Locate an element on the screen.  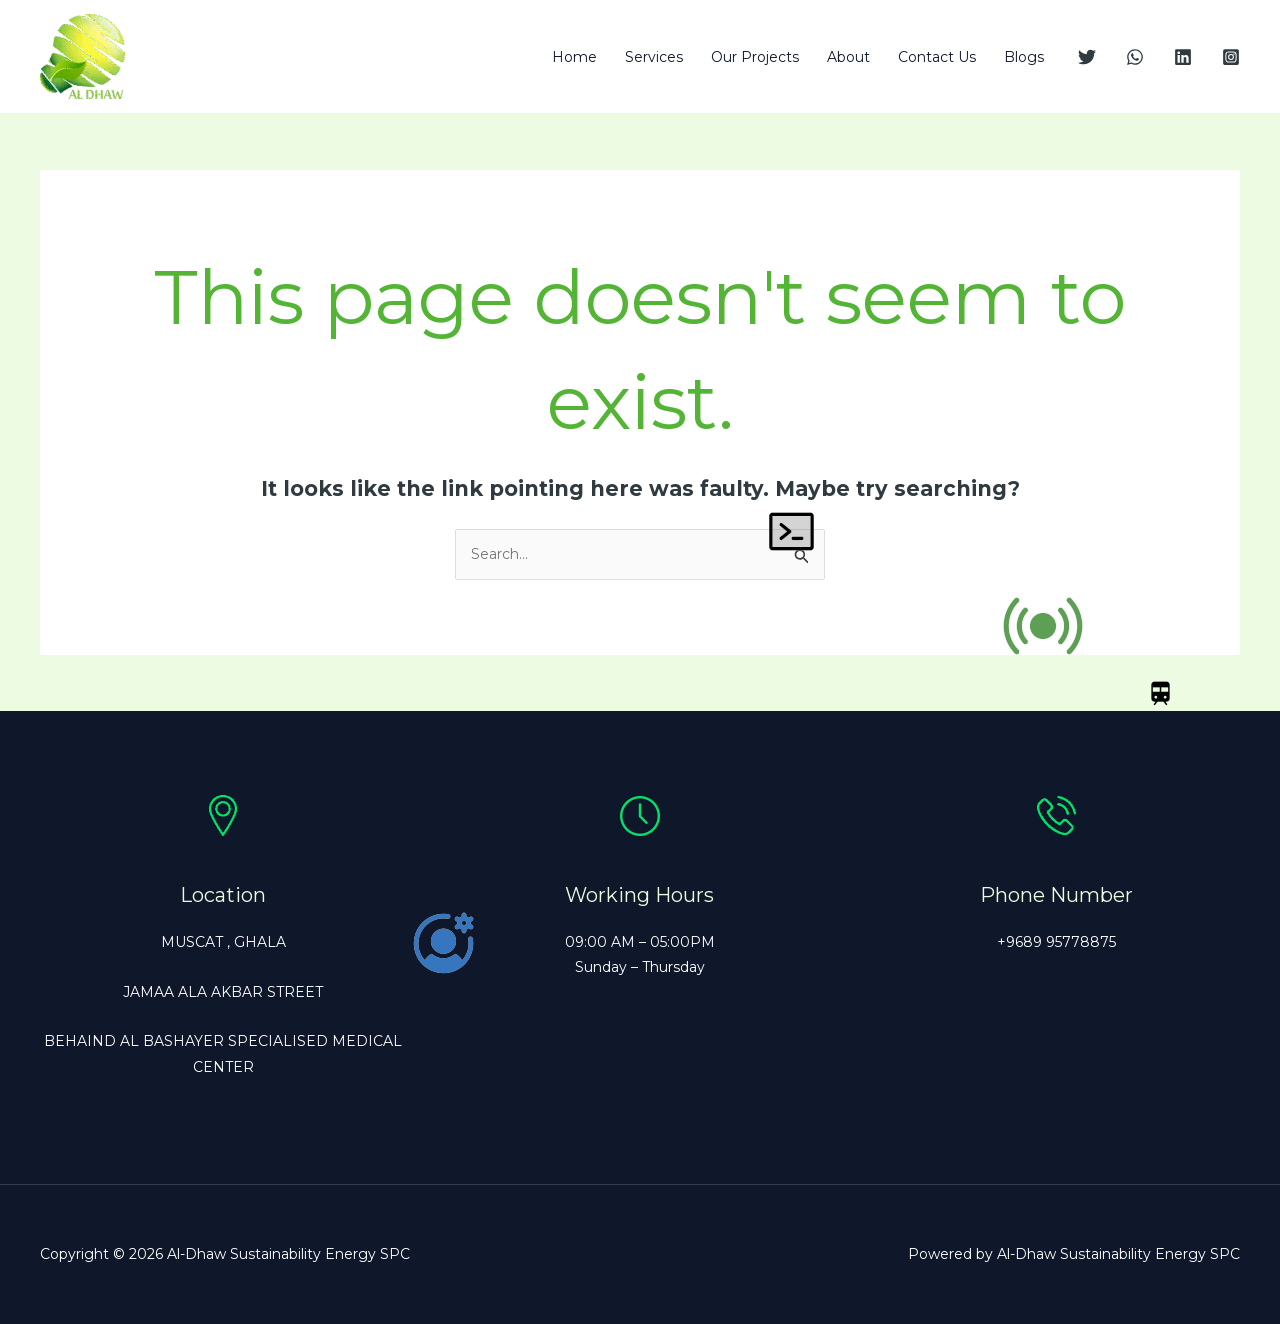
start a live broadcast or stream is located at coordinates (1043, 626).